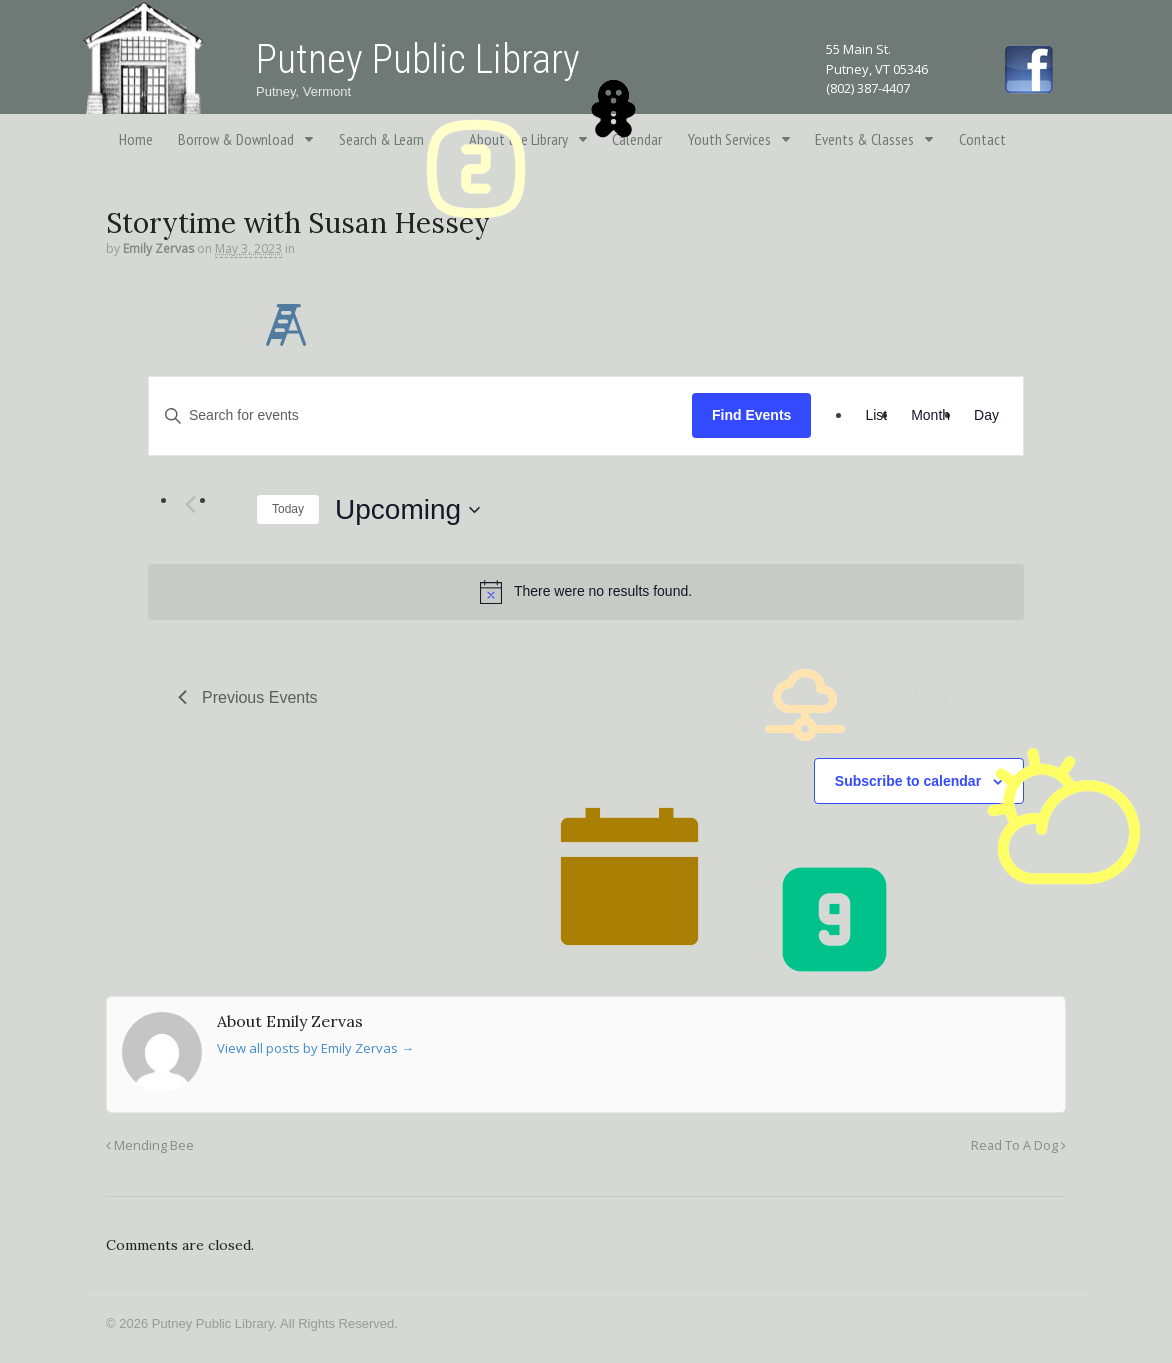 This screenshot has width=1172, height=1363. What do you see at coordinates (1063, 818) in the screenshot?
I see `view current weather conditions` at bounding box center [1063, 818].